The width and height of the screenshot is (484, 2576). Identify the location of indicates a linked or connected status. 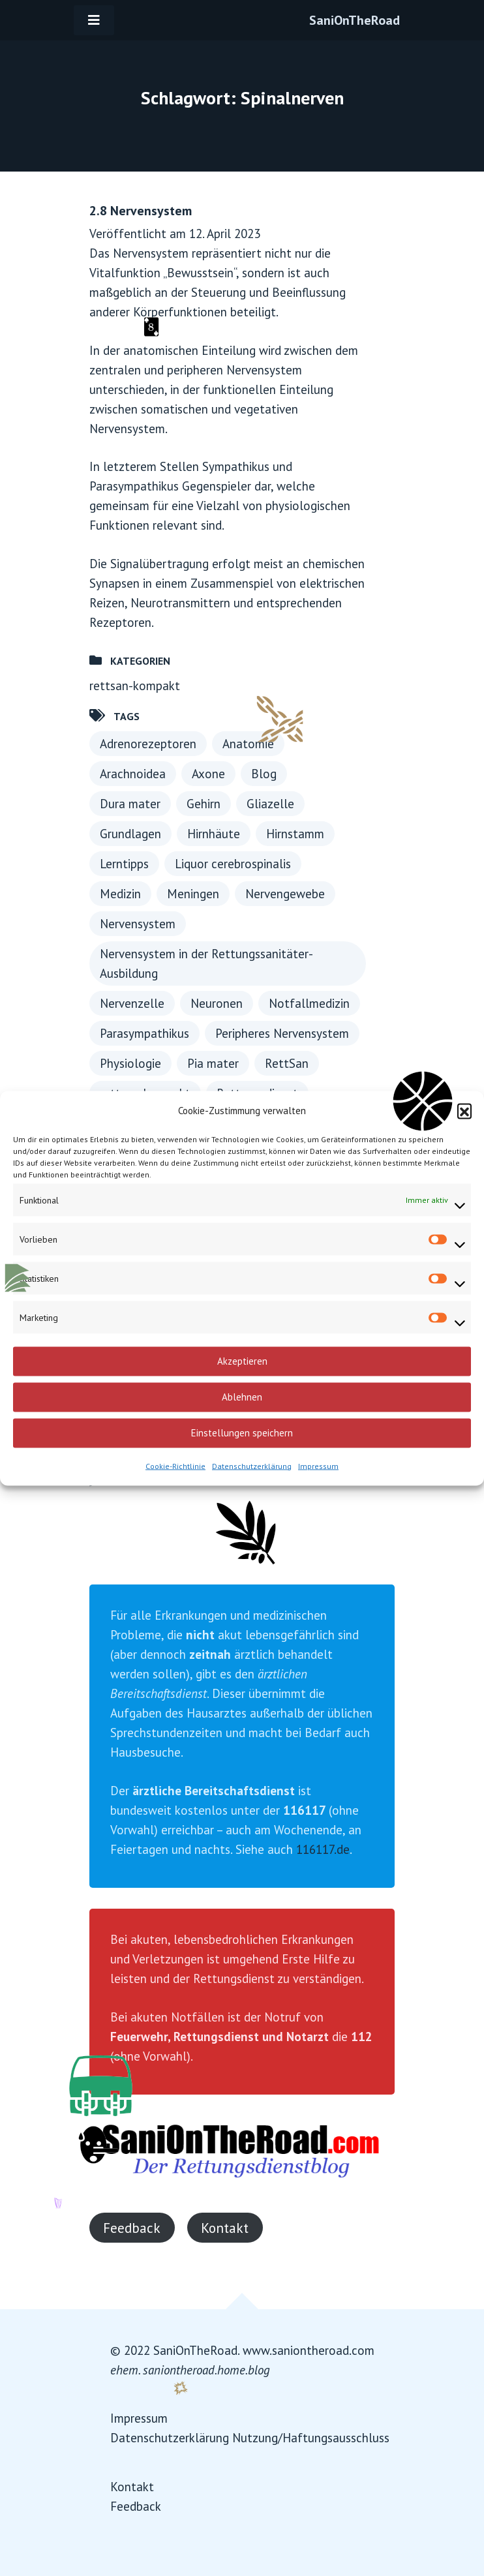
(280, 719).